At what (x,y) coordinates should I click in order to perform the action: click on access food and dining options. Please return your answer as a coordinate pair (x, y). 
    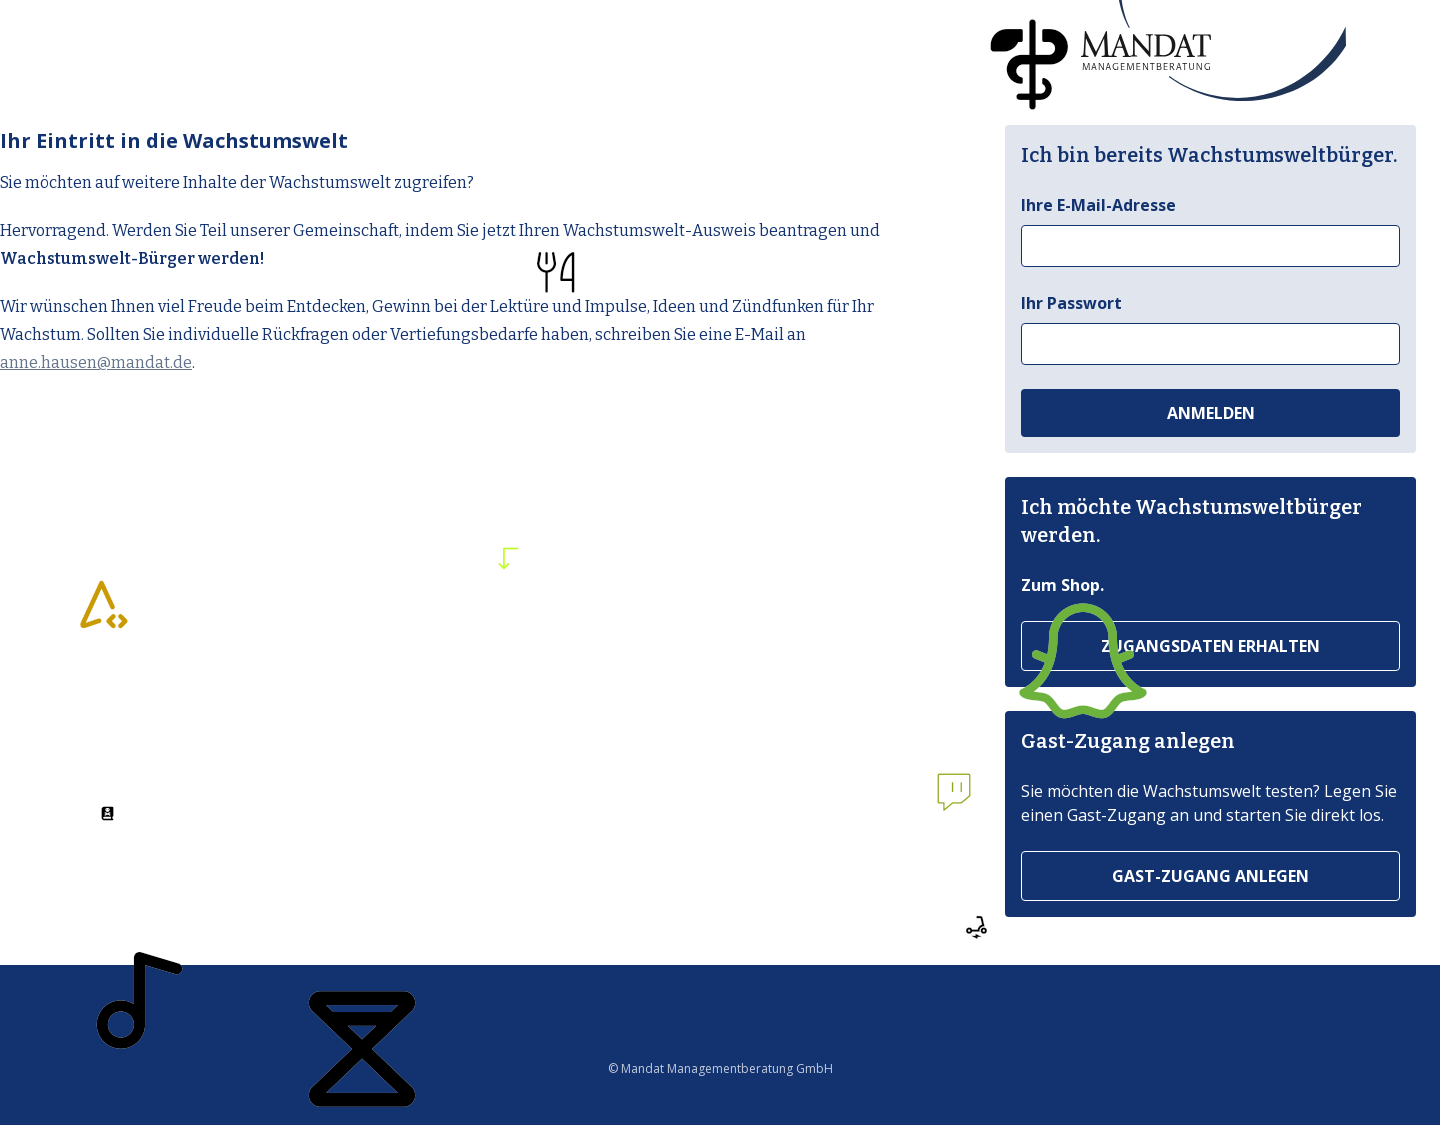
    Looking at the image, I should click on (556, 271).